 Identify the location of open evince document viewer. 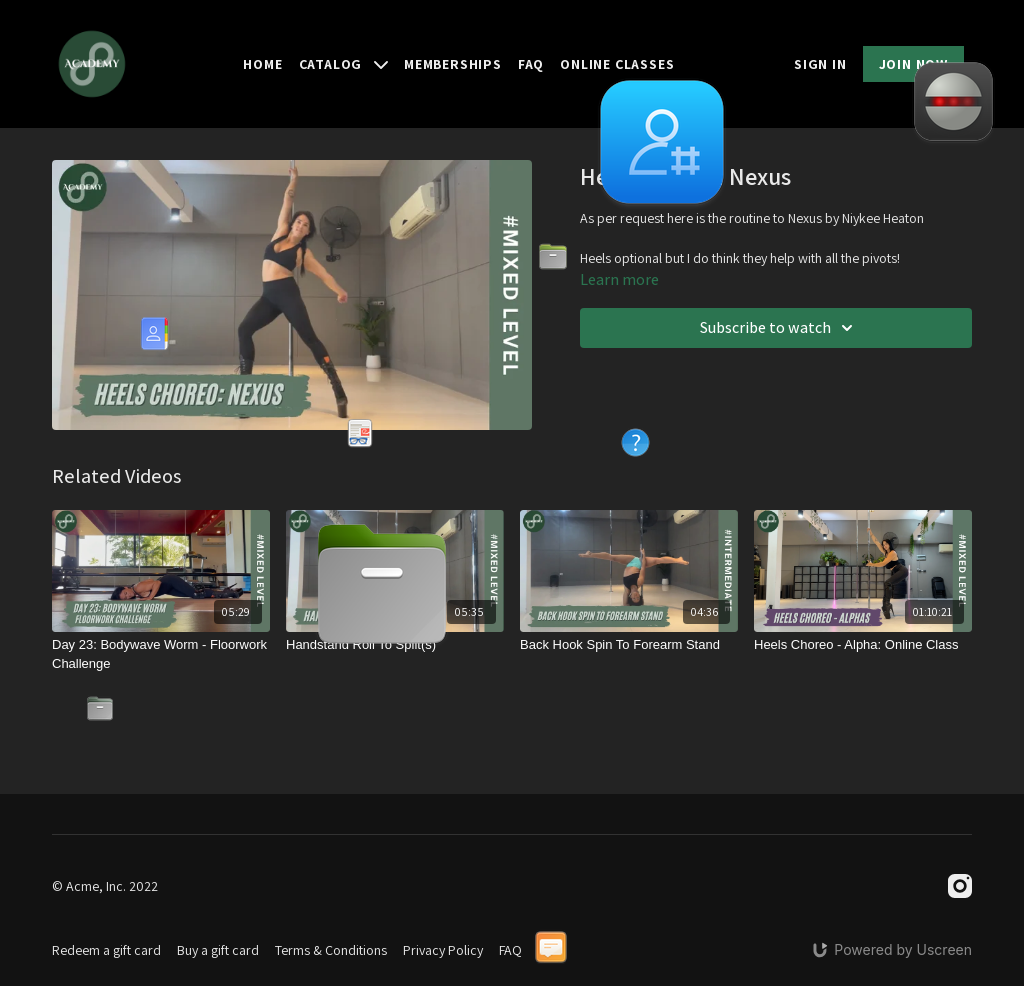
(360, 433).